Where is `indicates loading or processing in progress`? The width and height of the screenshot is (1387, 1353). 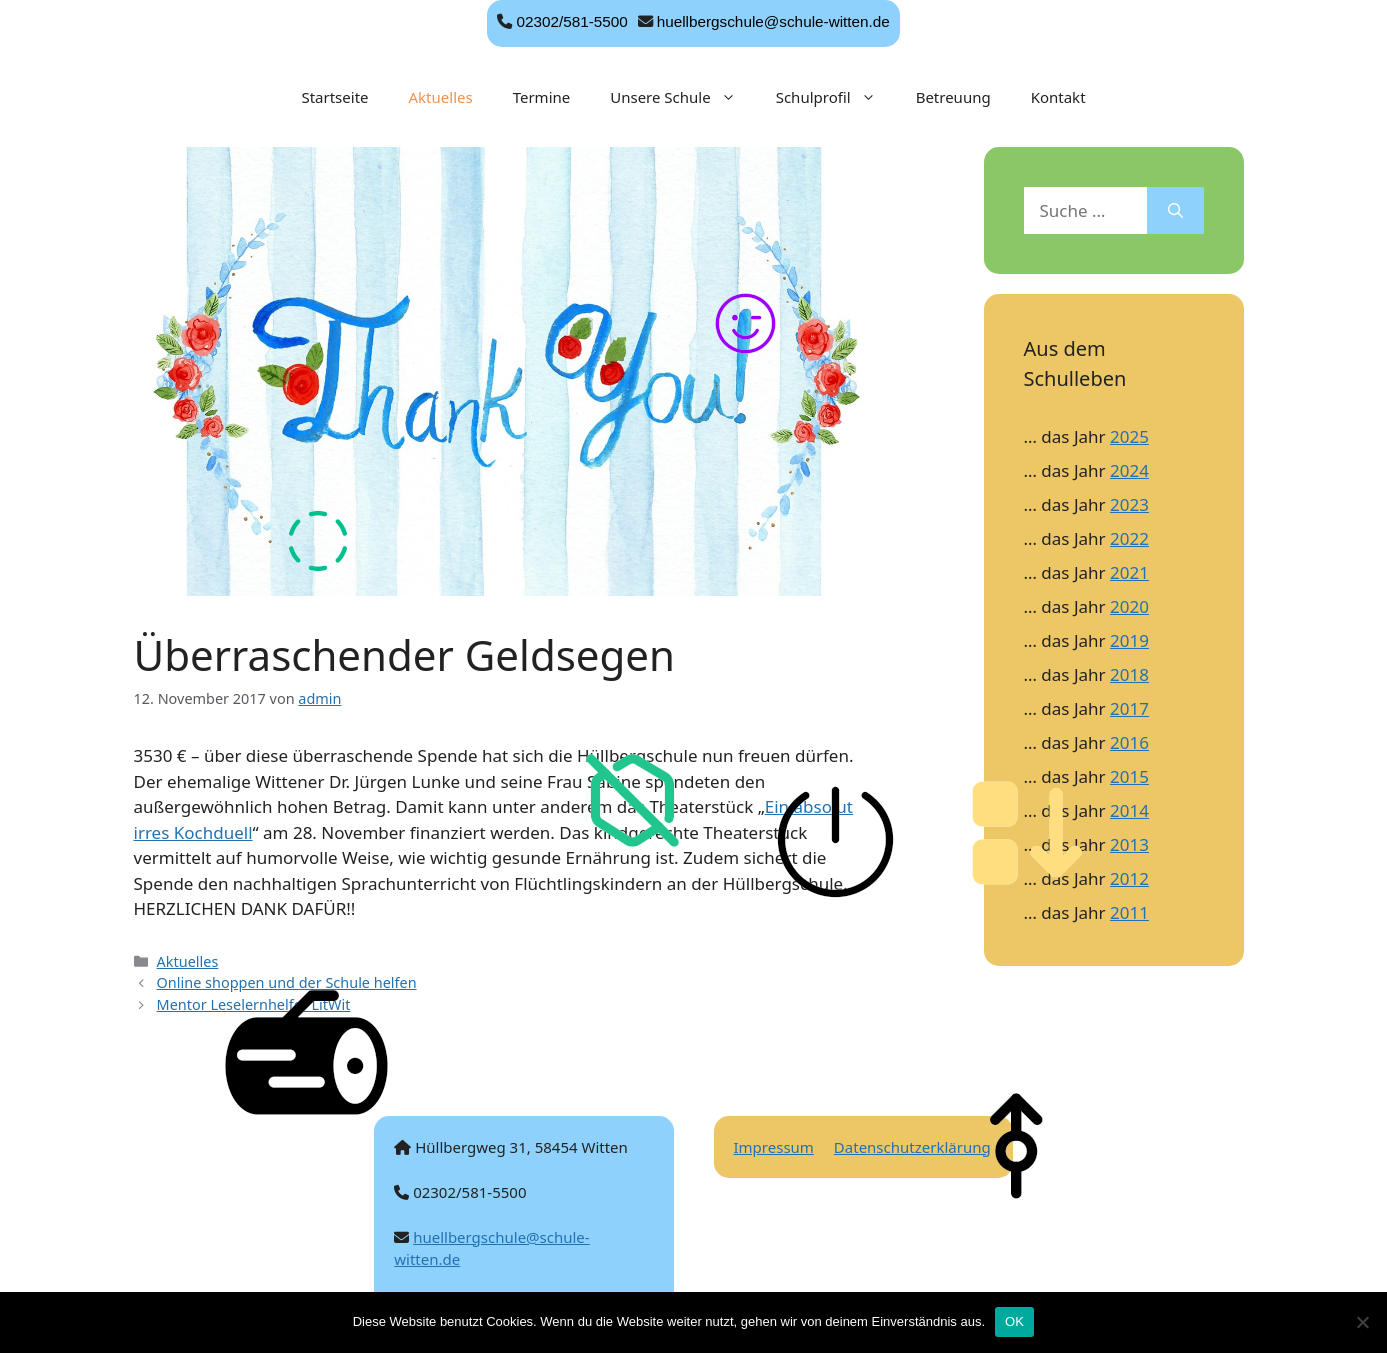 indicates loading or processing in progress is located at coordinates (318, 541).